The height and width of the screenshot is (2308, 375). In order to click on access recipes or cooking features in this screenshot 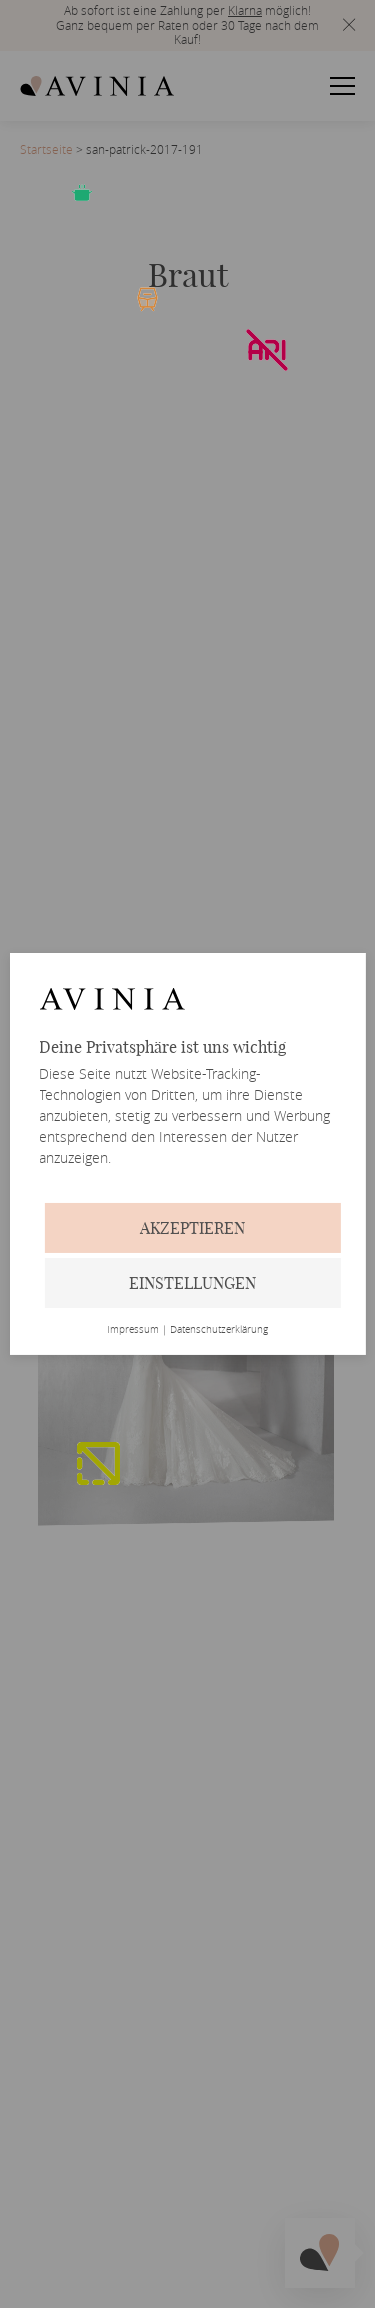, I will do `click(82, 194)`.